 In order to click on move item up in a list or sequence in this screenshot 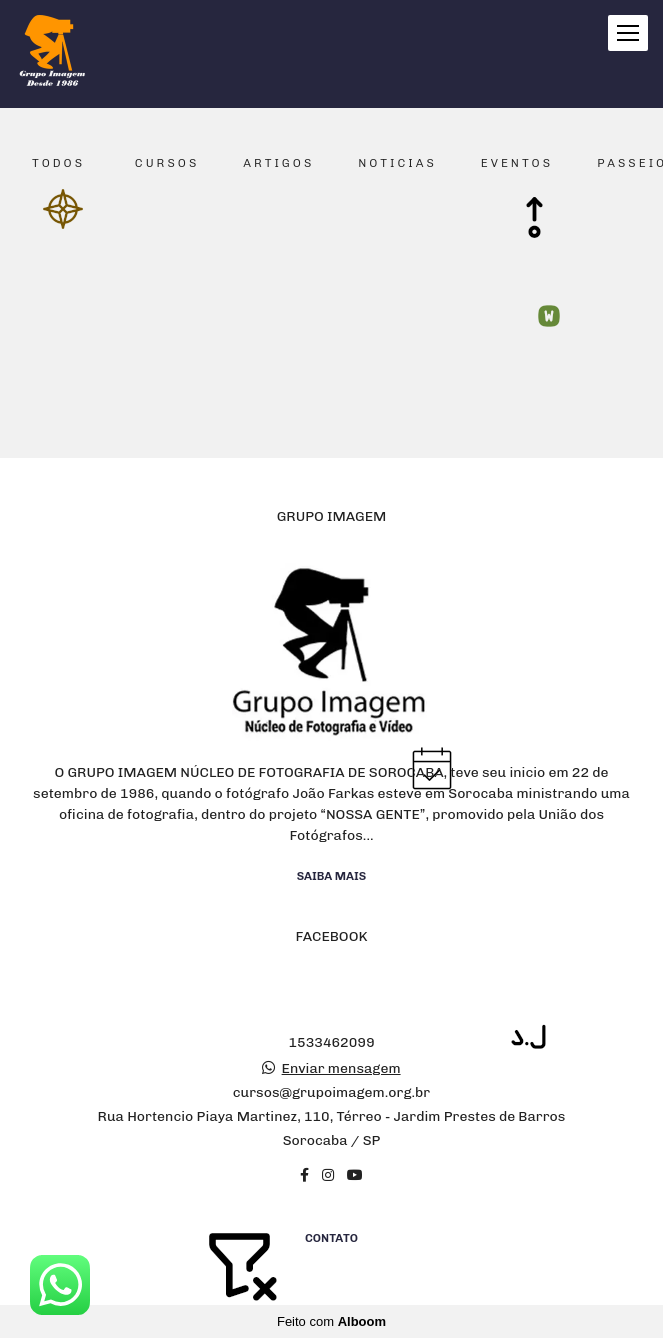, I will do `click(534, 217)`.